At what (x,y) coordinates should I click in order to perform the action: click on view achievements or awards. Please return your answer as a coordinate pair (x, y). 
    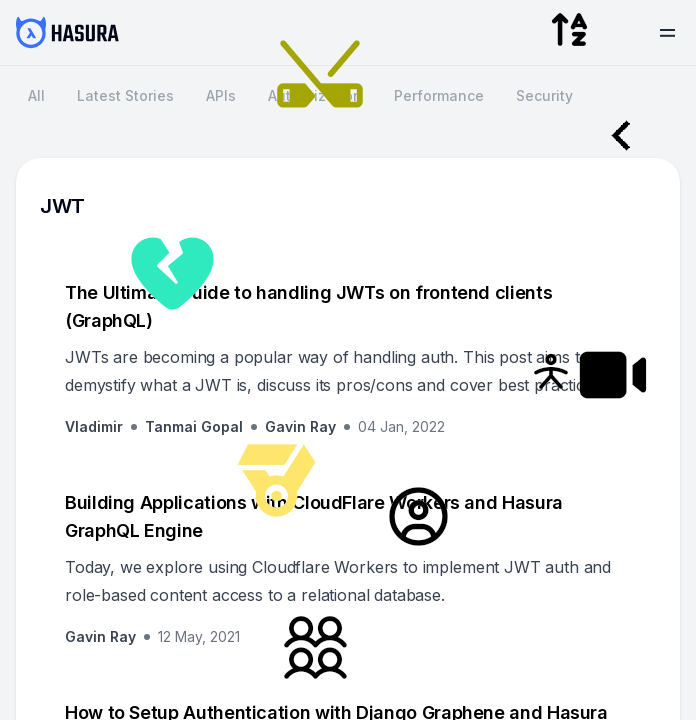
    Looking at the image, I should click on (276, 480).